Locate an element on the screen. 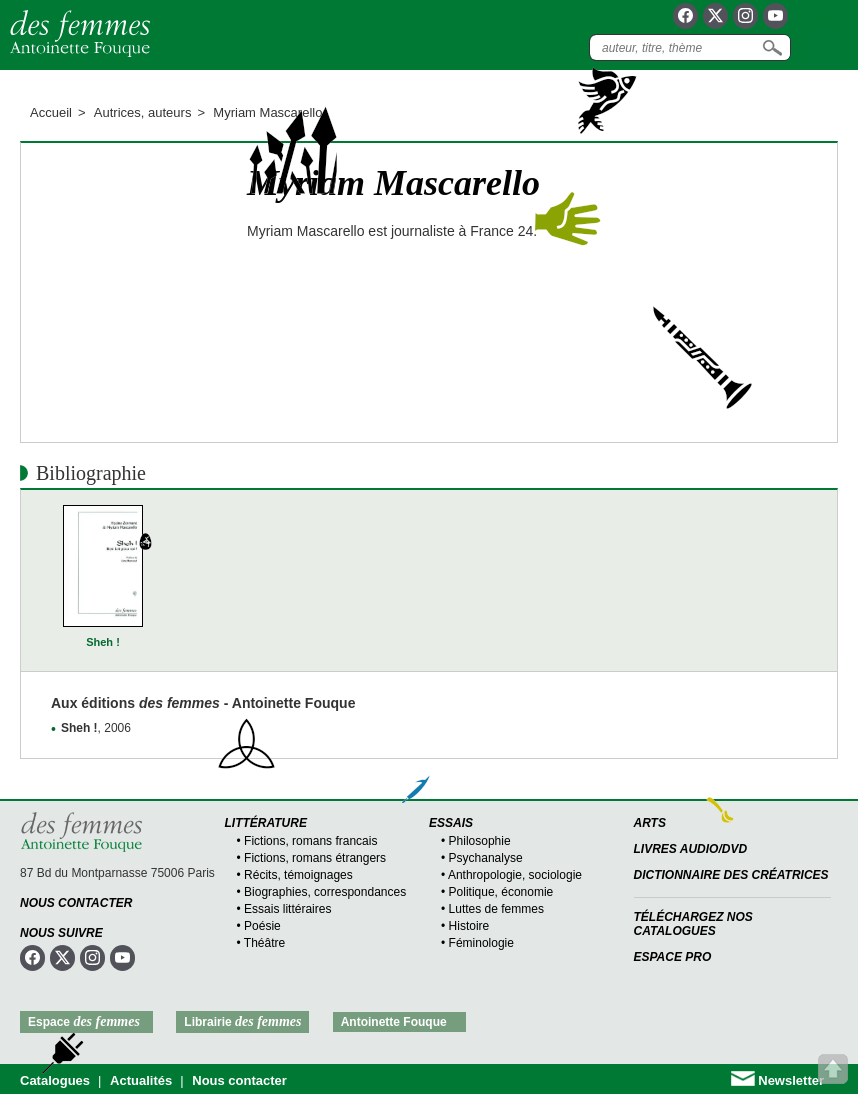 The height and width of the screenshot is (1094, 858). connect to a power source is located at coordinates (62, 1053).